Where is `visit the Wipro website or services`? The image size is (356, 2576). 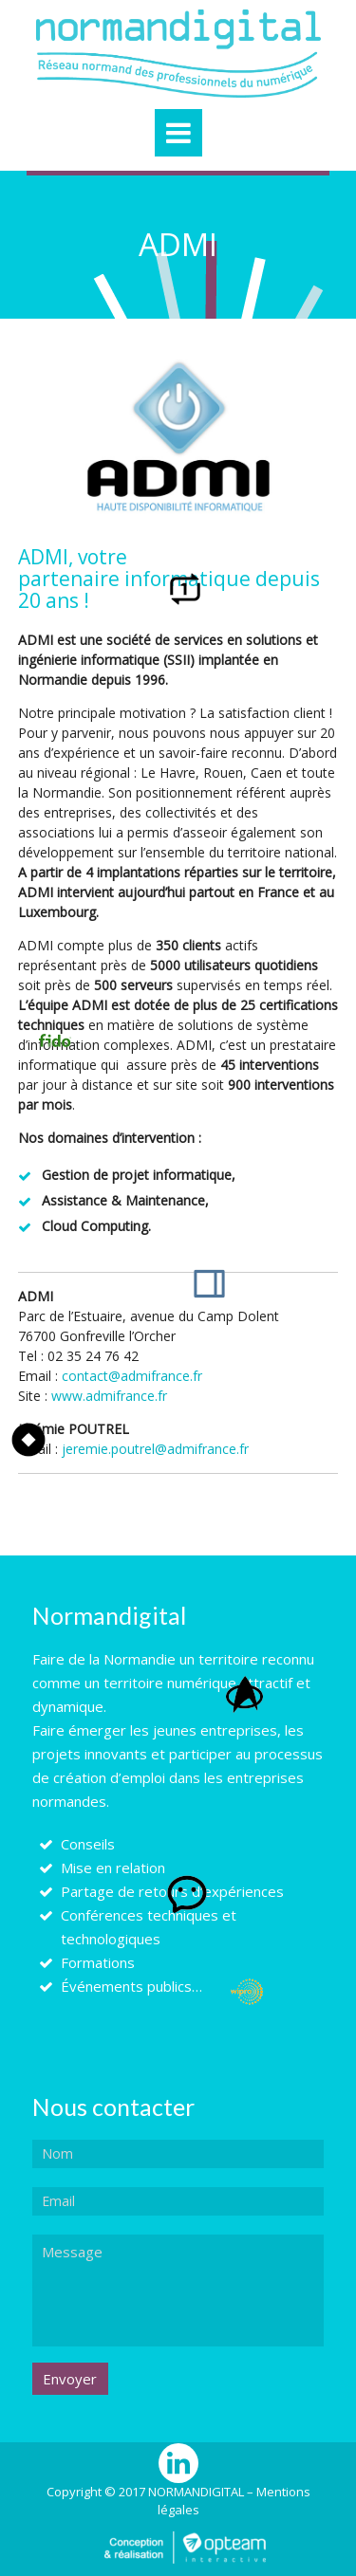 visit the Wipro website or services is located at coordinates (247, 1992).